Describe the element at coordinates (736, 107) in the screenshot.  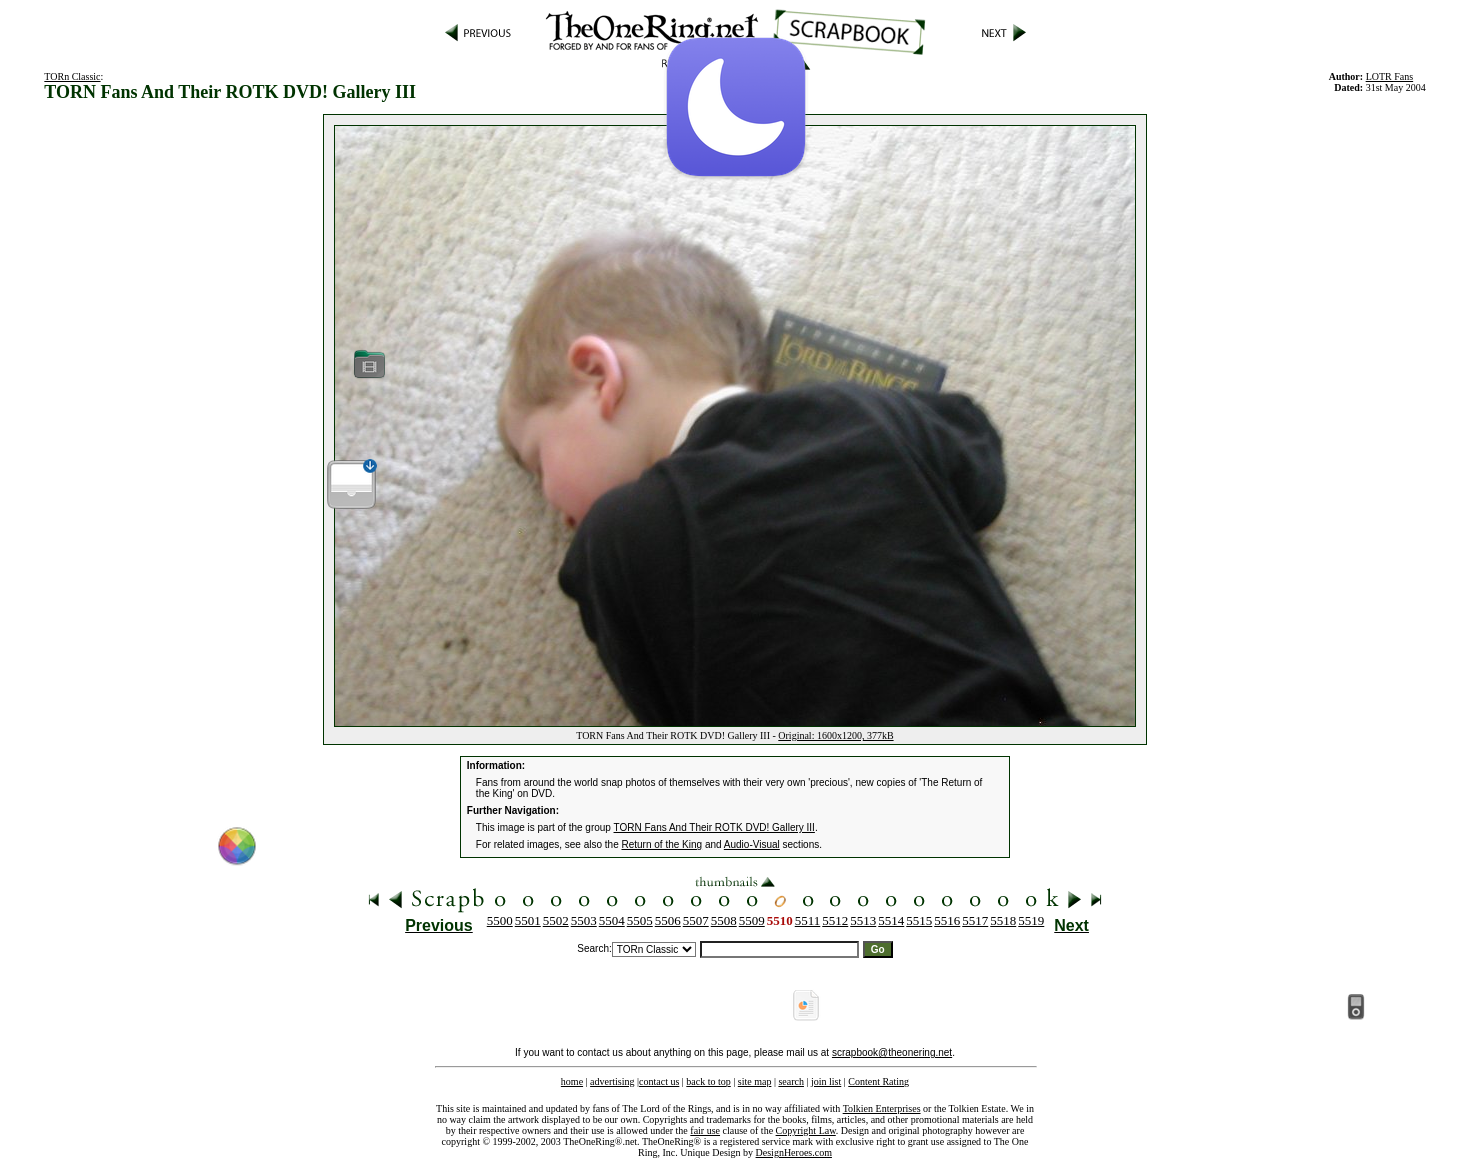
I see `enable focus mode to silence notifications` at that location.